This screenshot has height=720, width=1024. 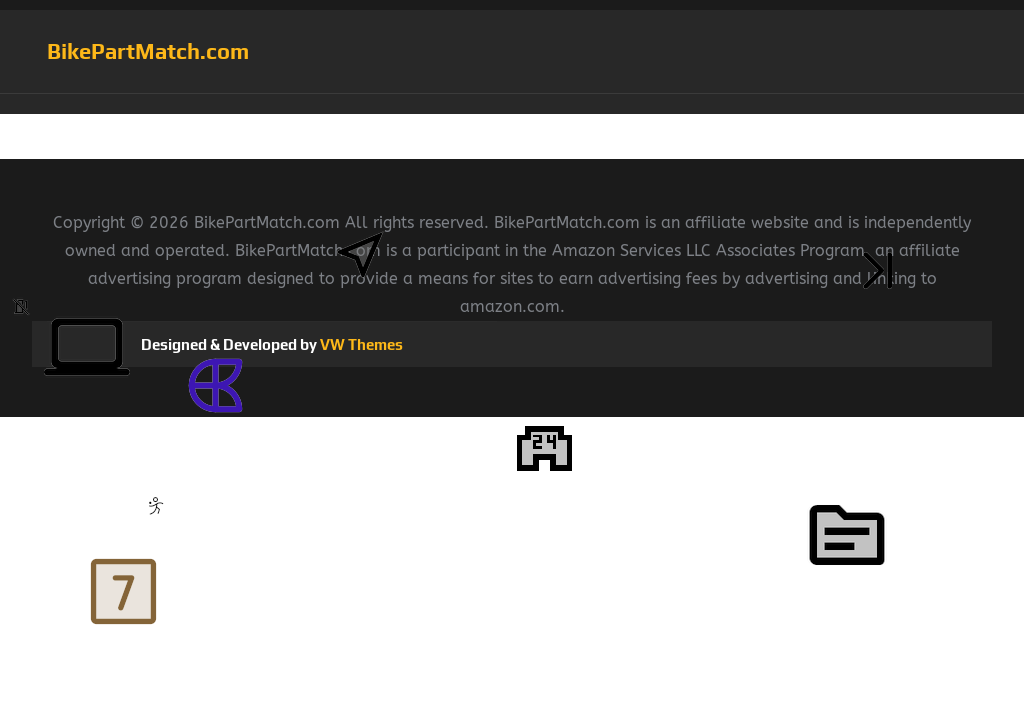 What do you see at coordinates (360, 254) in the screenshot?
I see `access navigation or directions` at bounding box center [360, 254].